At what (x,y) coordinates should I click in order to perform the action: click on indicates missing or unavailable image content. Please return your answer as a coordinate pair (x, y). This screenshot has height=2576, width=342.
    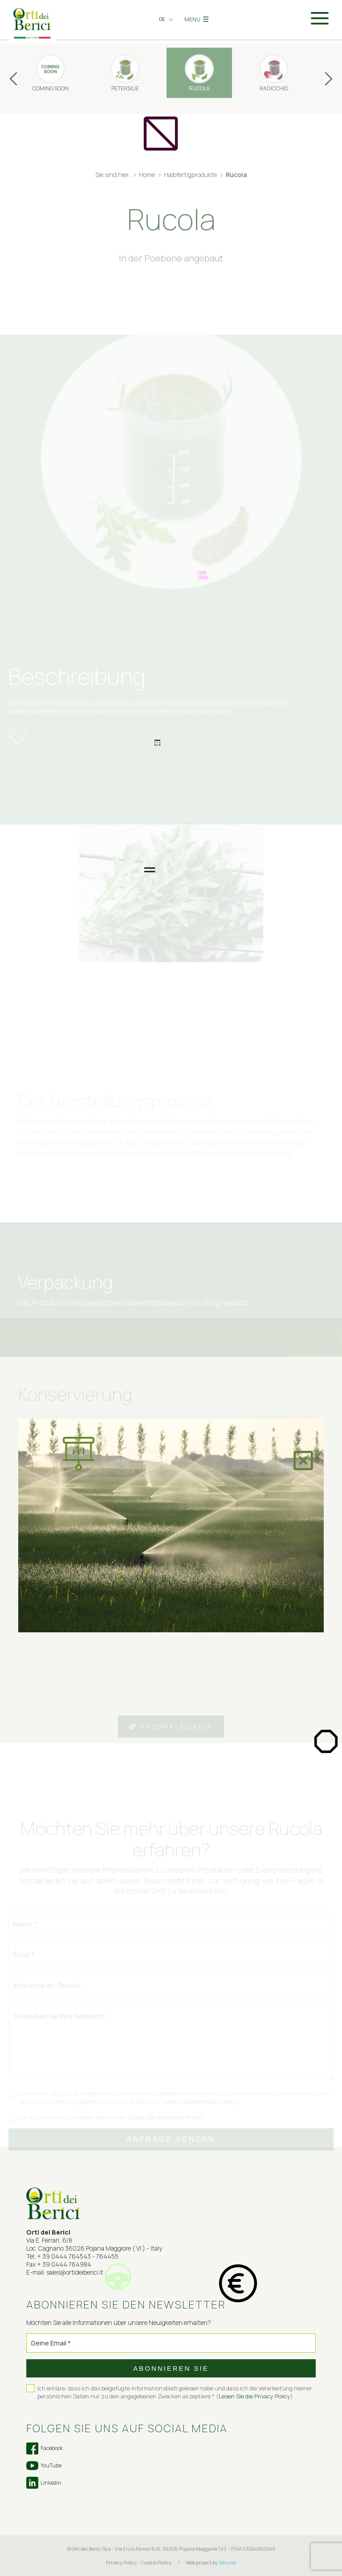
    Looking at the image, I should click on (161, 134).